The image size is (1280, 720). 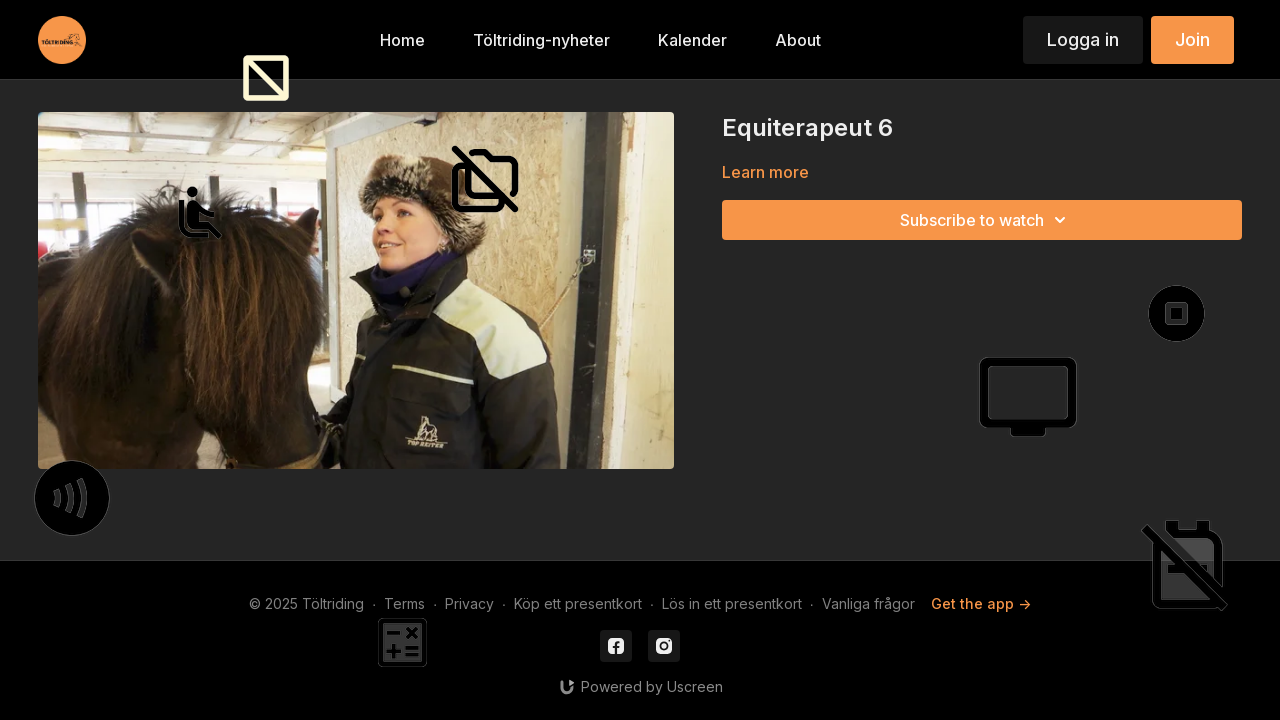 I want to click on no backpacks allowed, so click(x=1187, y=564).